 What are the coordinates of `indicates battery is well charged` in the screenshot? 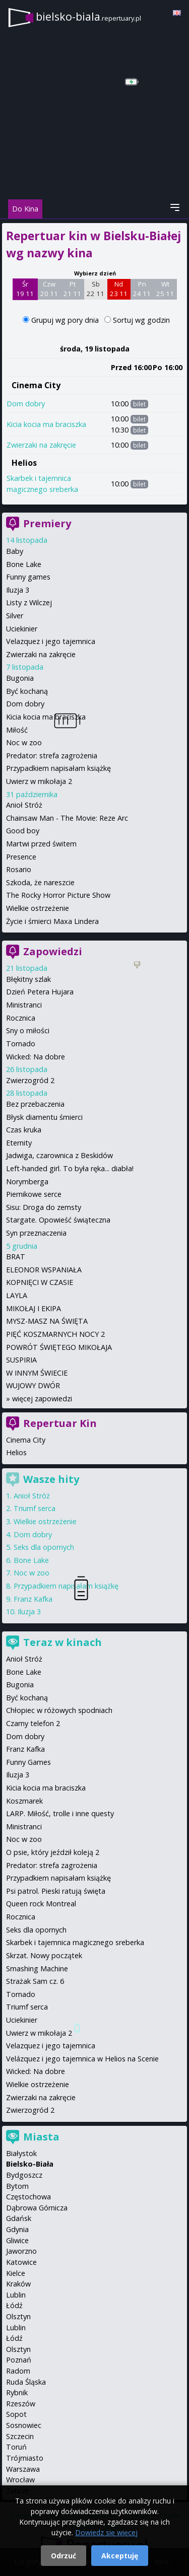 It's located at (67, 721).